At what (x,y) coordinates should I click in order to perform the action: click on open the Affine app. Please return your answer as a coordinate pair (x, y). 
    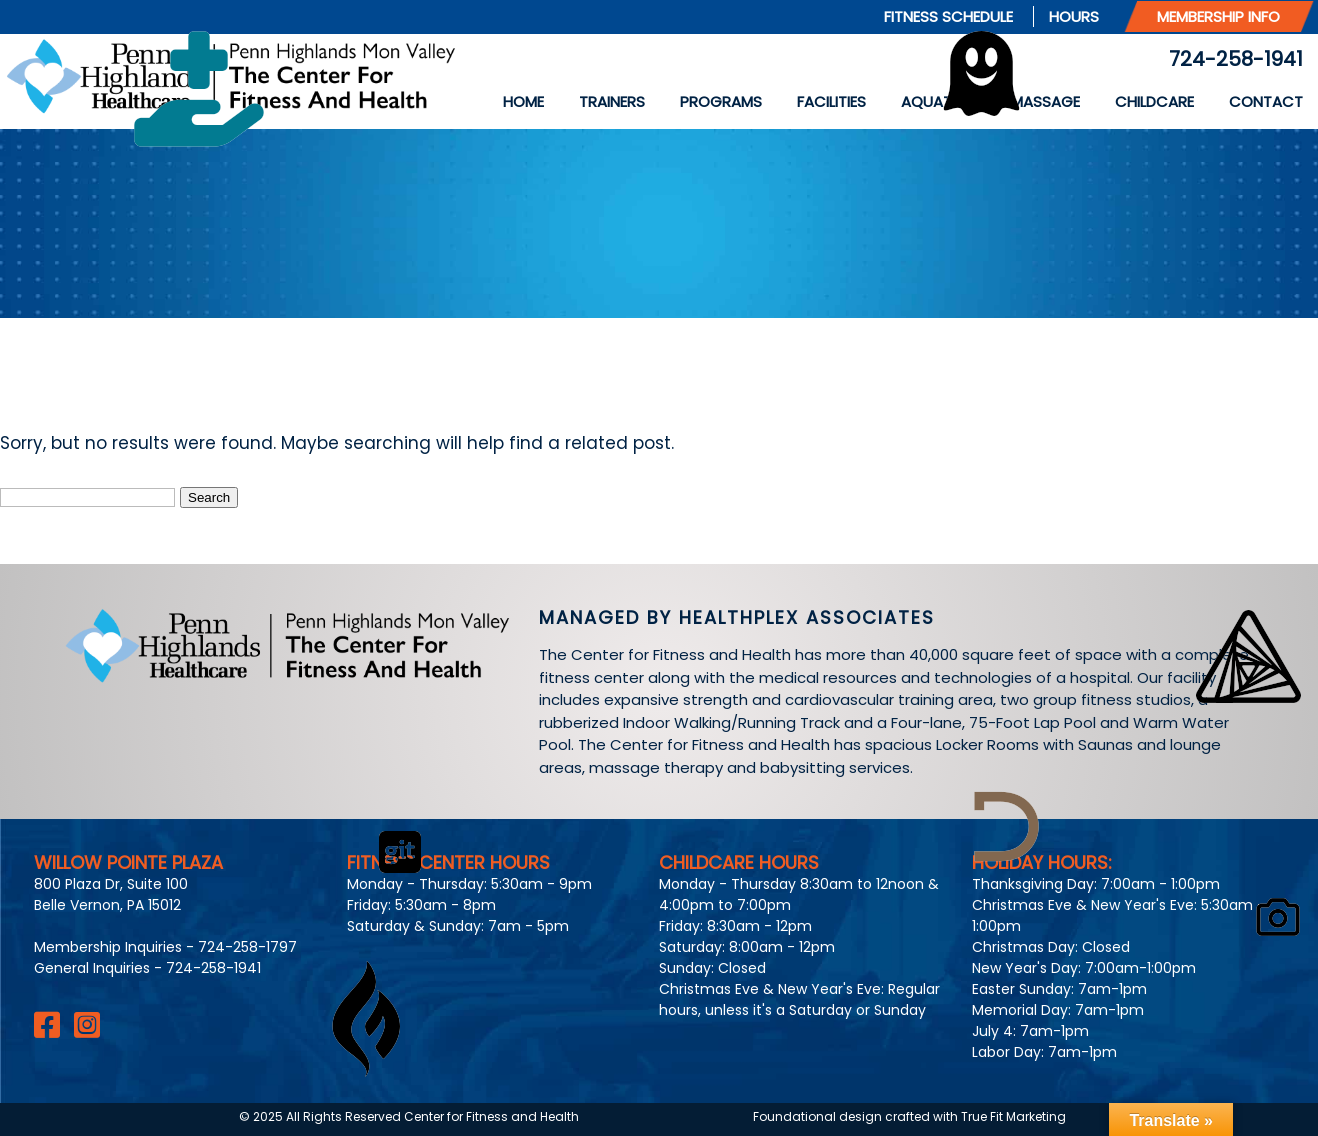
    Looking at the image, I should click on (1248, 656).